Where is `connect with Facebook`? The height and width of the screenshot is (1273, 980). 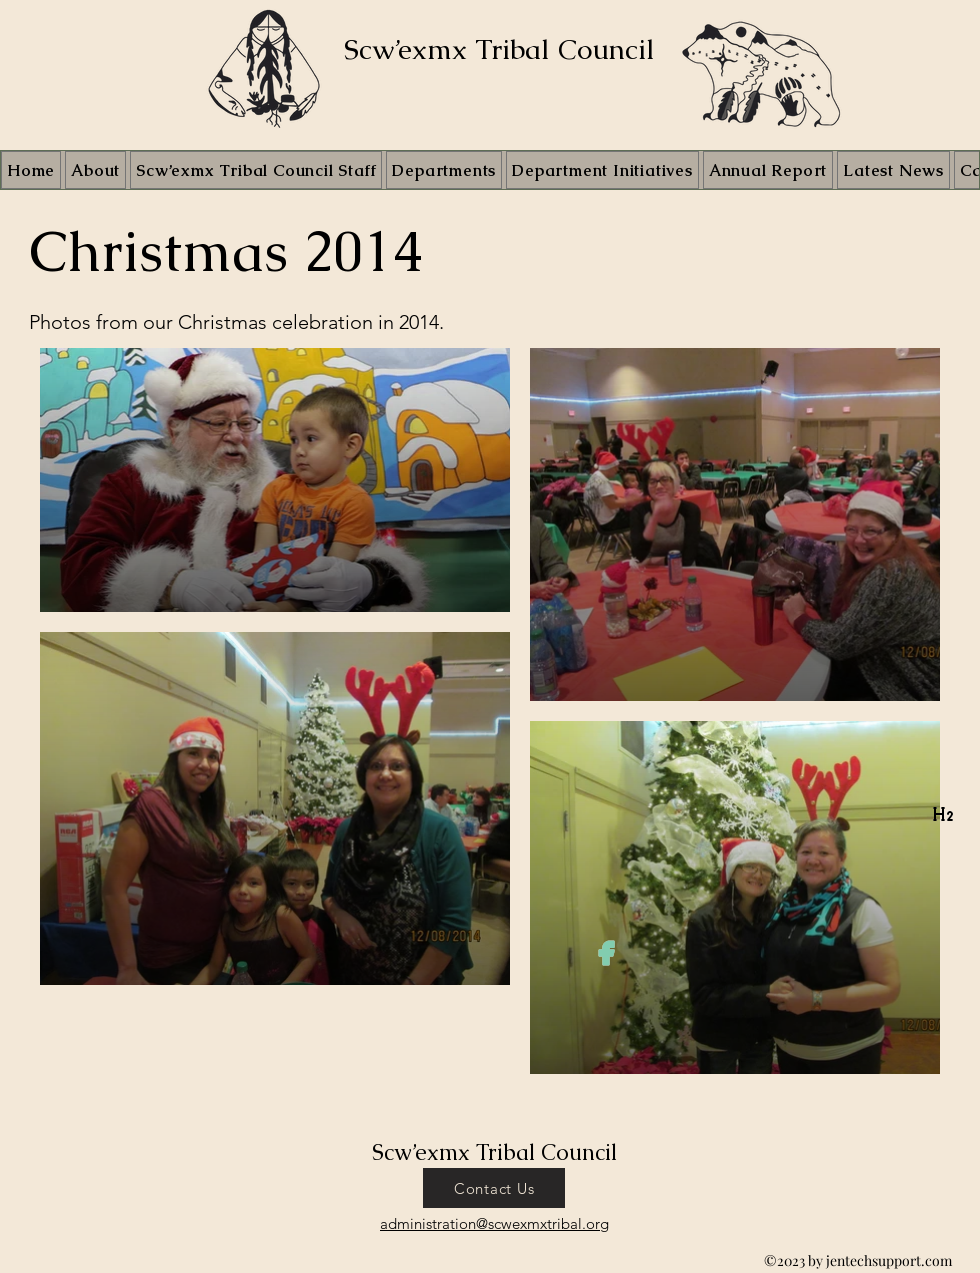 connect with Facebook is located at coordinates (606, 953).